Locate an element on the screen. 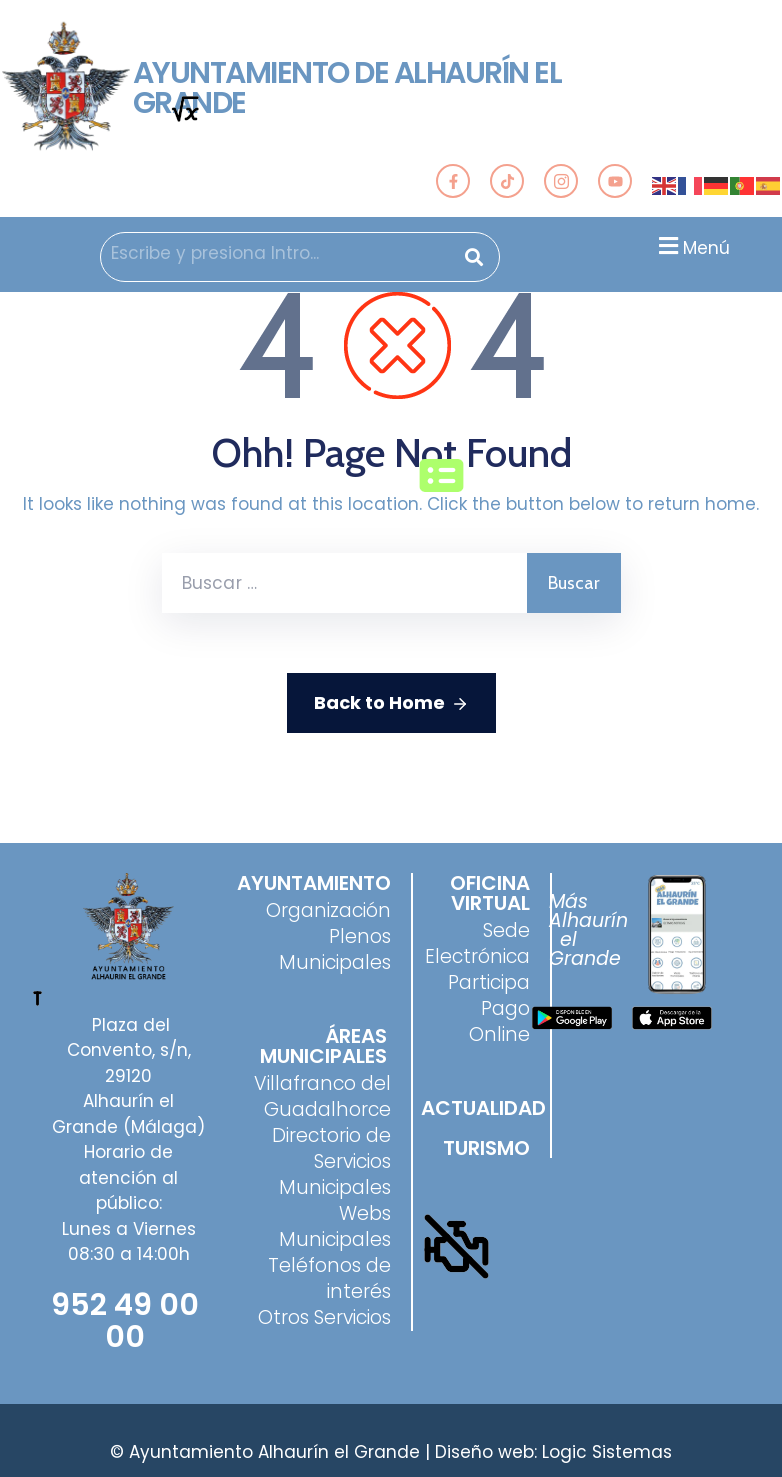 This screenshot has height=1477, width=782. text formatting option for title case is located at coordinates (37, 998).